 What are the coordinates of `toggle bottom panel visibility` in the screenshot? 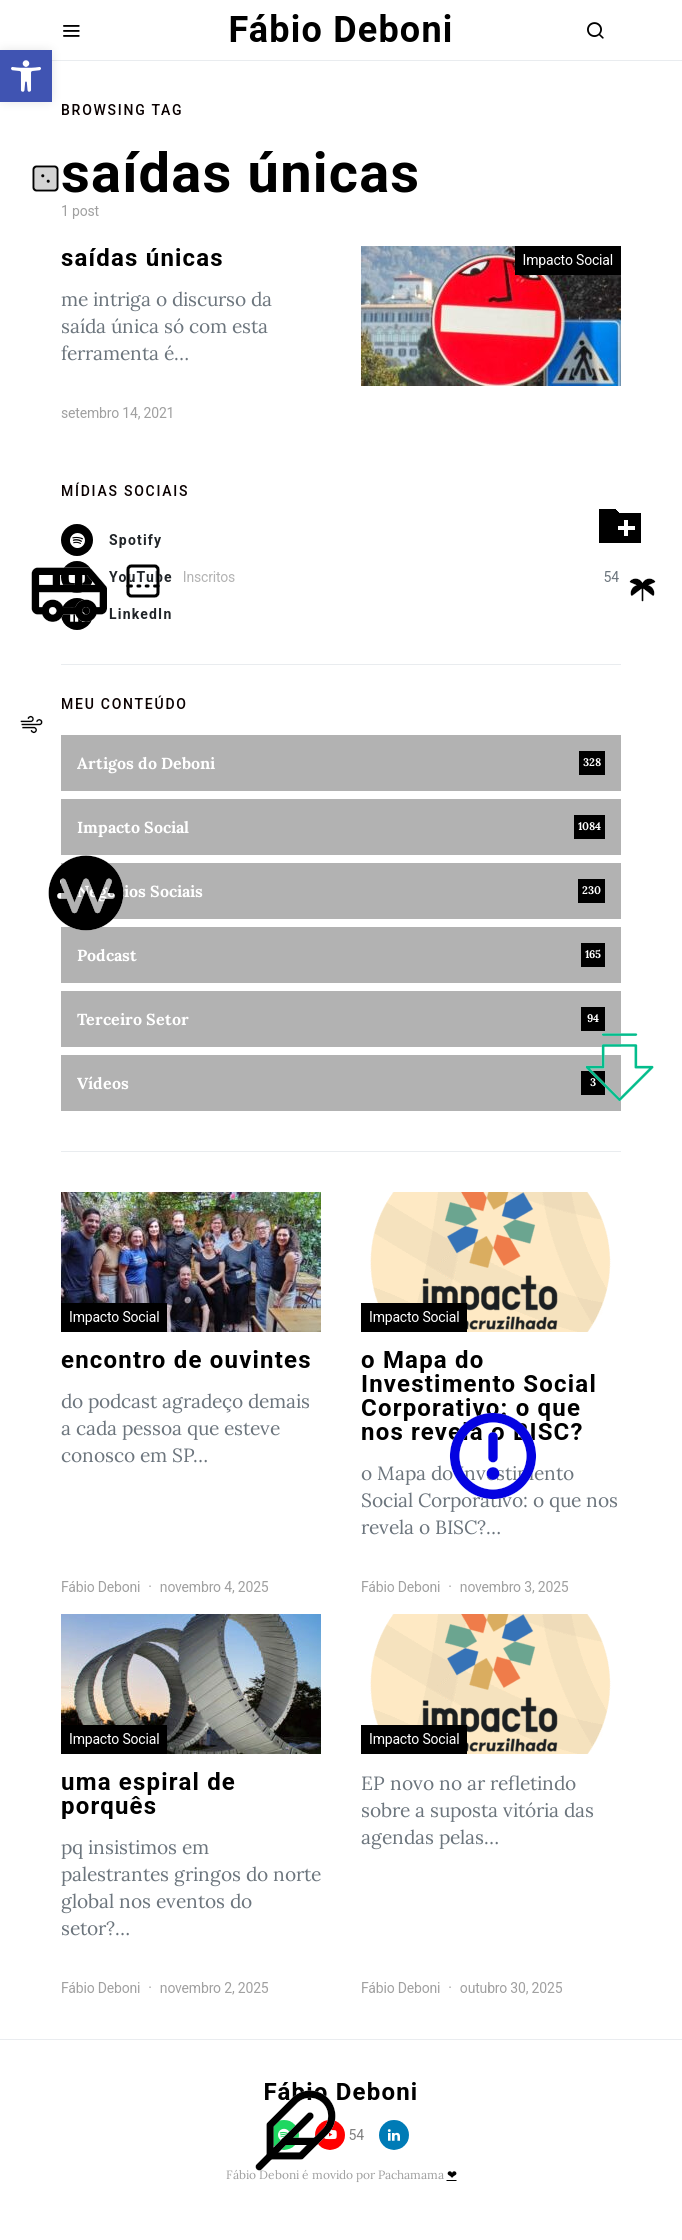 It's located at (143, 581).